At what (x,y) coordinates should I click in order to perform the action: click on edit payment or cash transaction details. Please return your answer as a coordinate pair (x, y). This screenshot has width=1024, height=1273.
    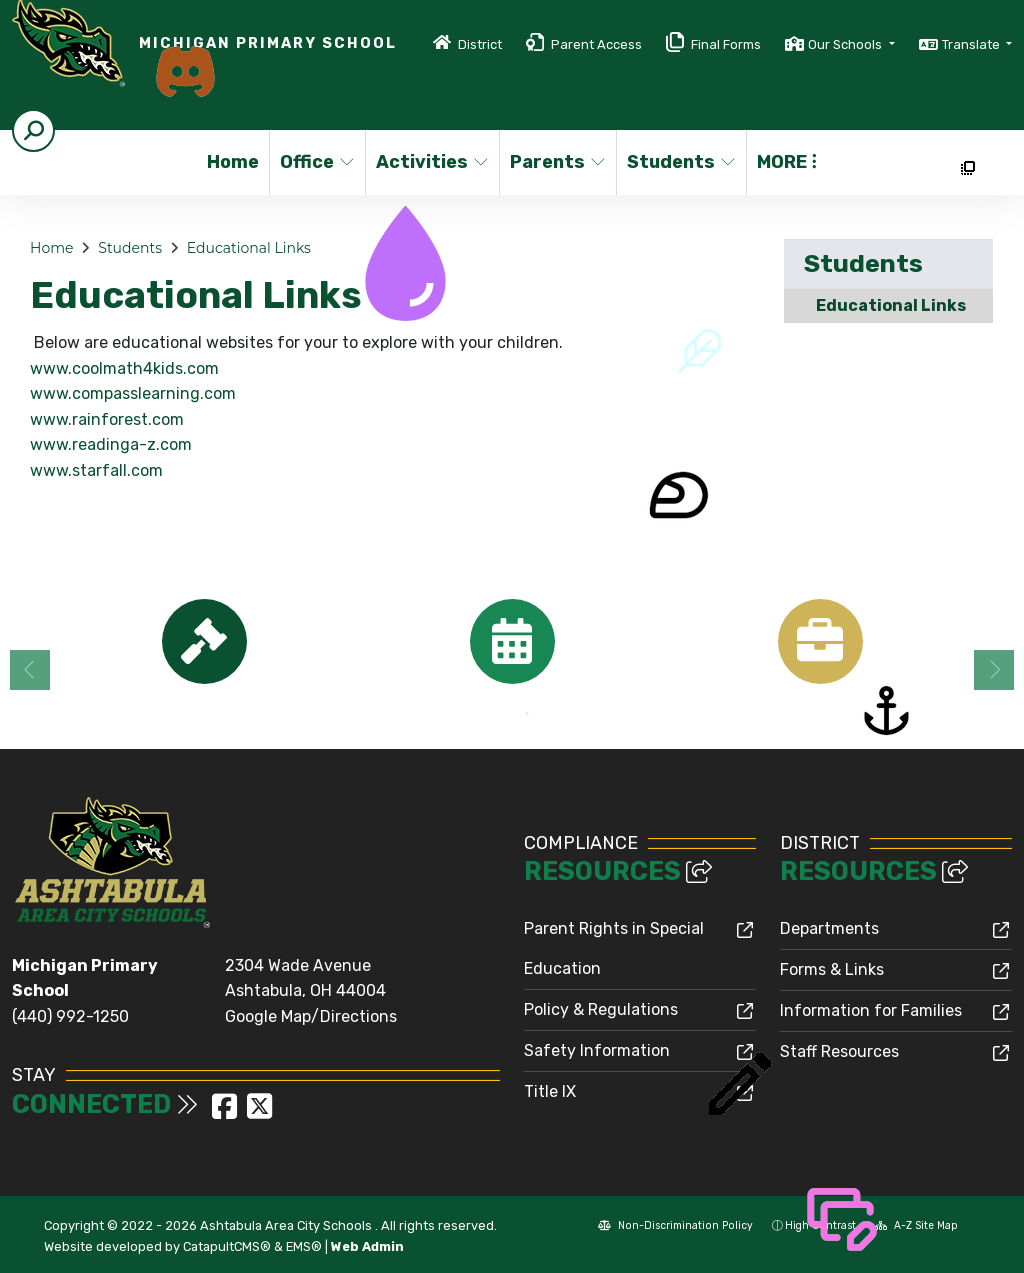
    Looking at the image, I should click on (840, 1214).